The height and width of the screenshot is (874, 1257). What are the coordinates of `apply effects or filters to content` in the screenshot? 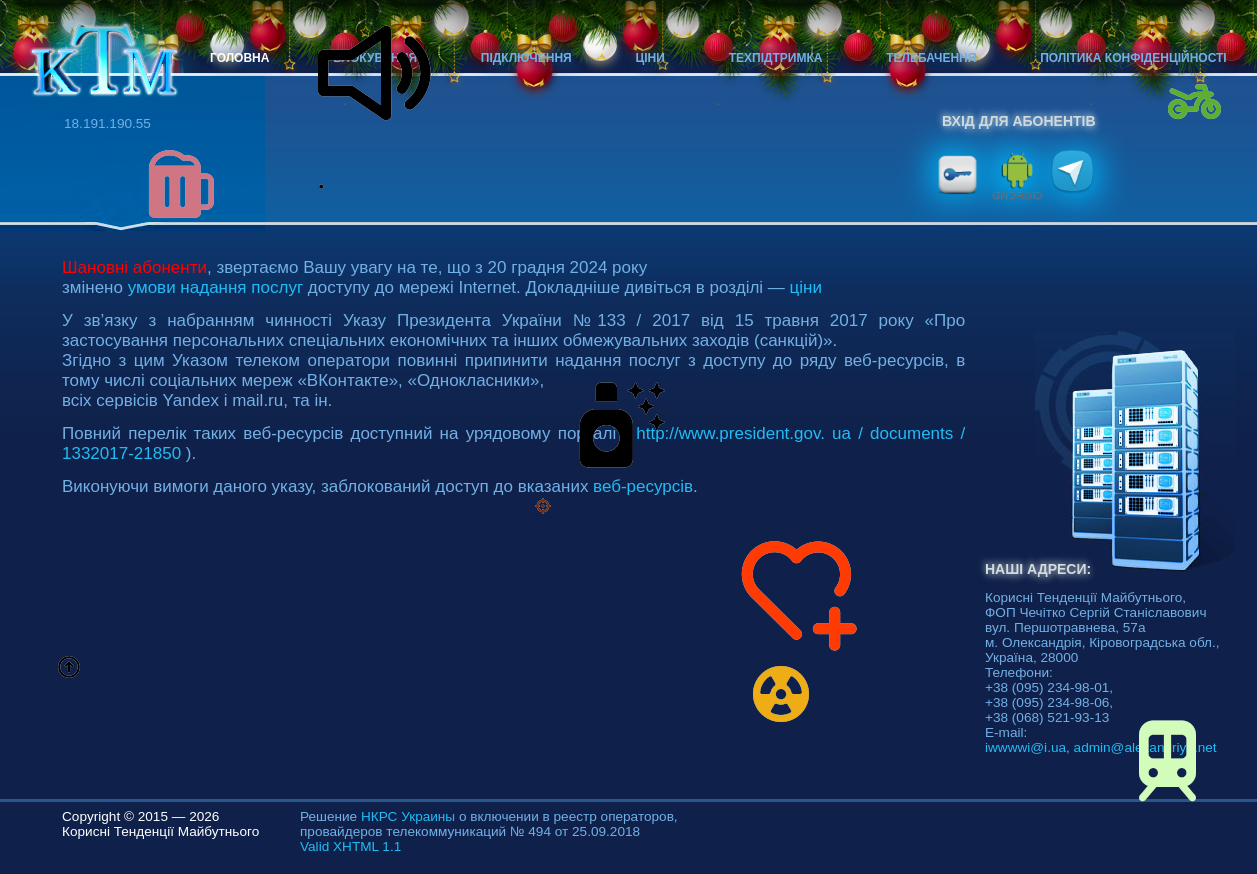 It's located at (617, 425).